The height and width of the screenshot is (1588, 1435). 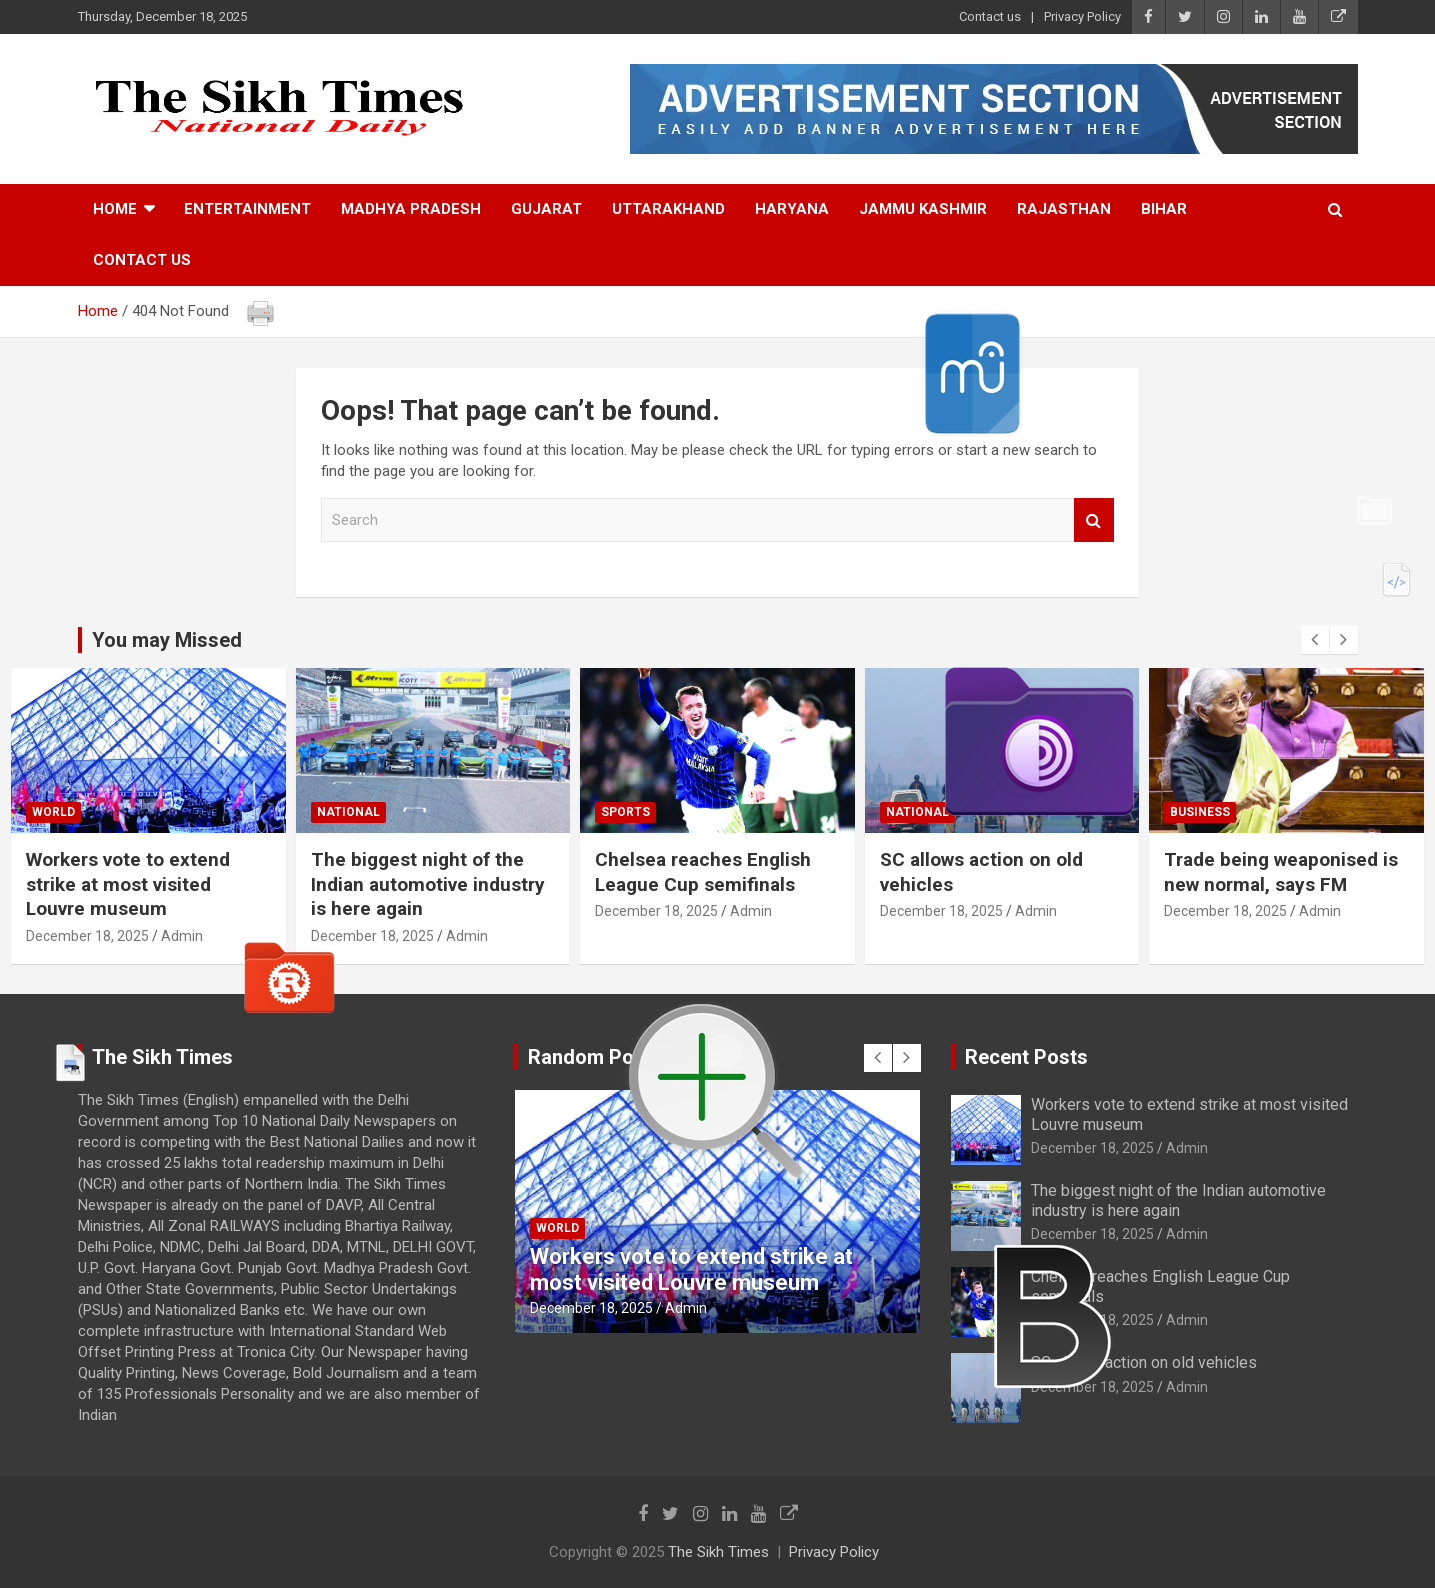 I want to click on open a MuseScore 3 music notation file, so click(x=972, y=373).